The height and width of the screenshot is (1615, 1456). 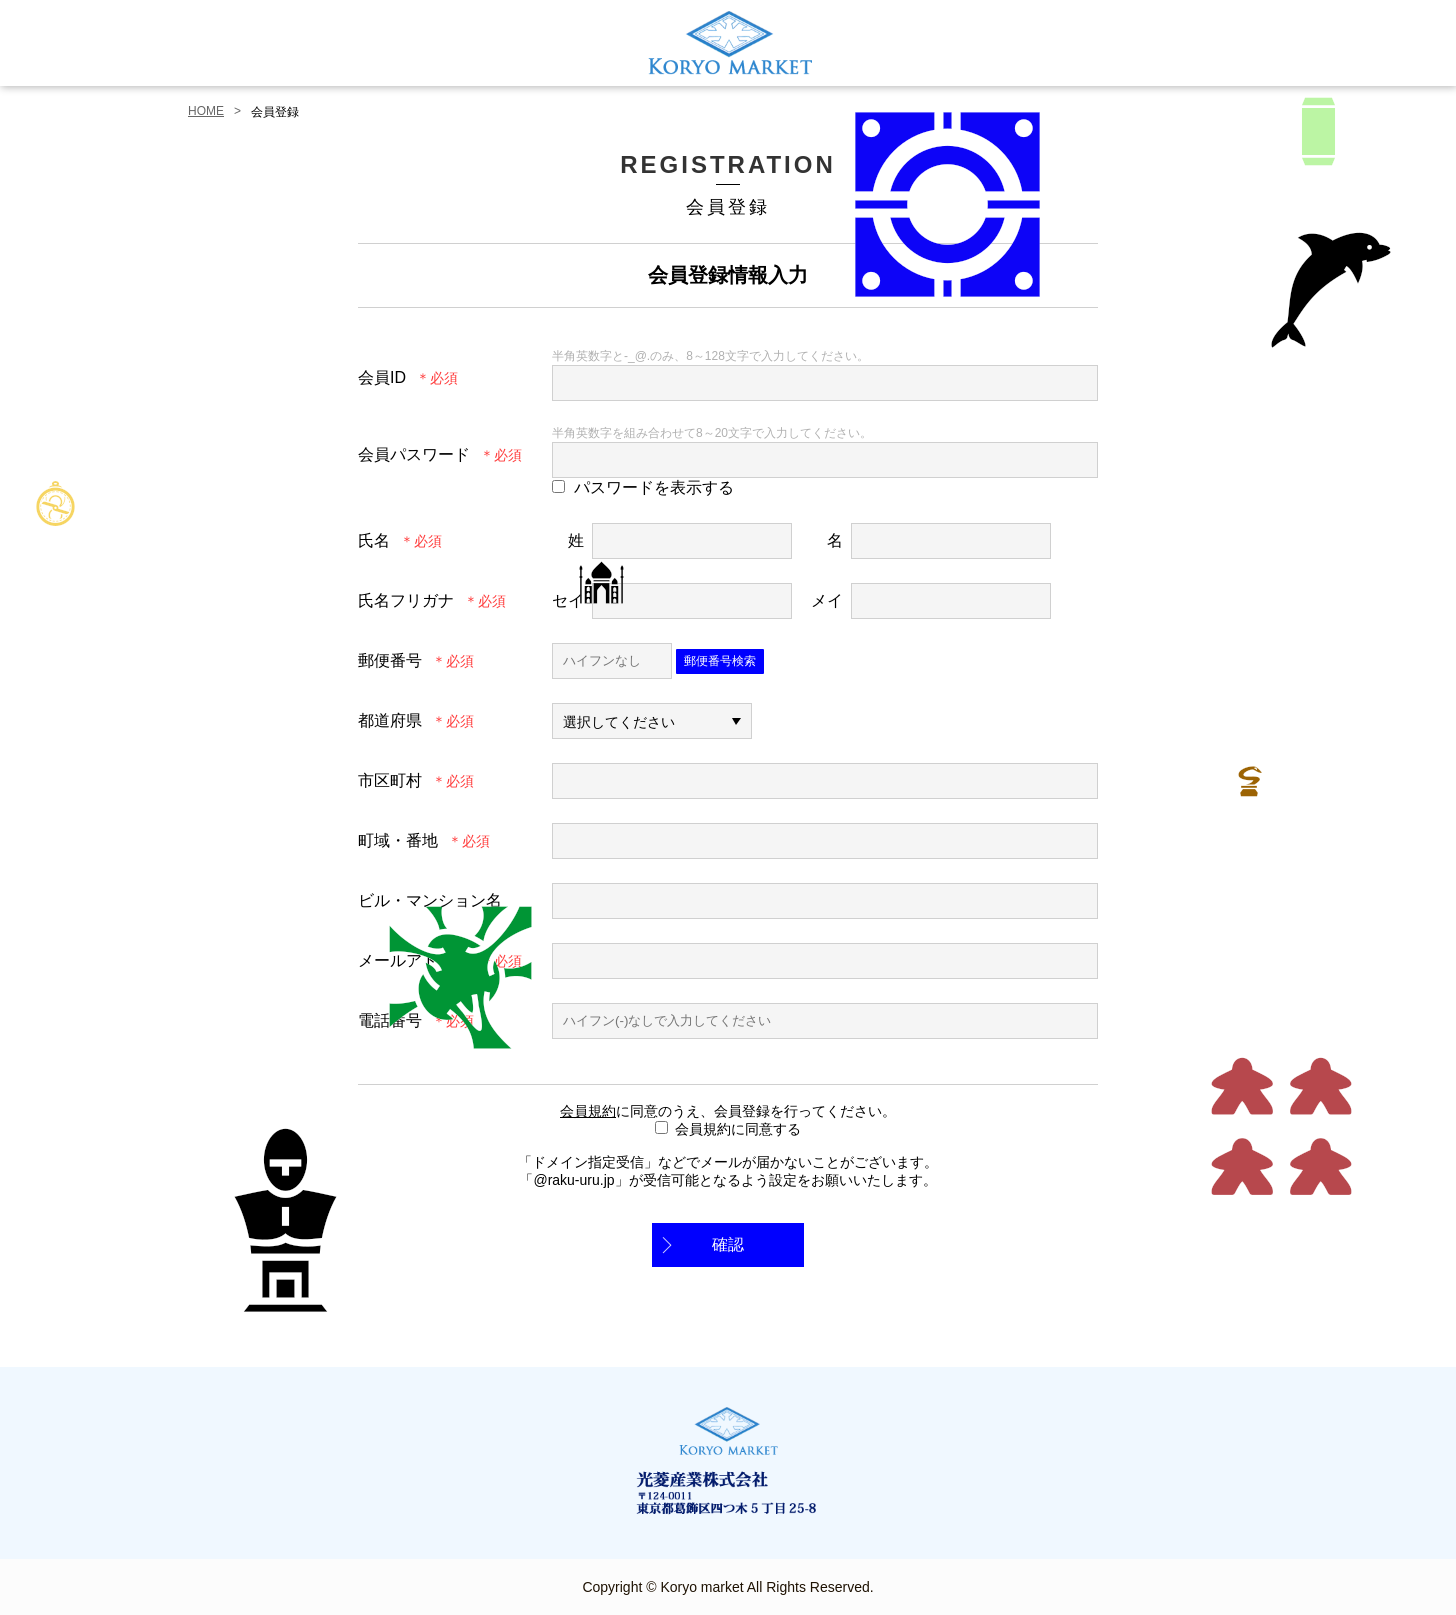 I want to click on view all players in the game, so click(x=1281, y=1126).